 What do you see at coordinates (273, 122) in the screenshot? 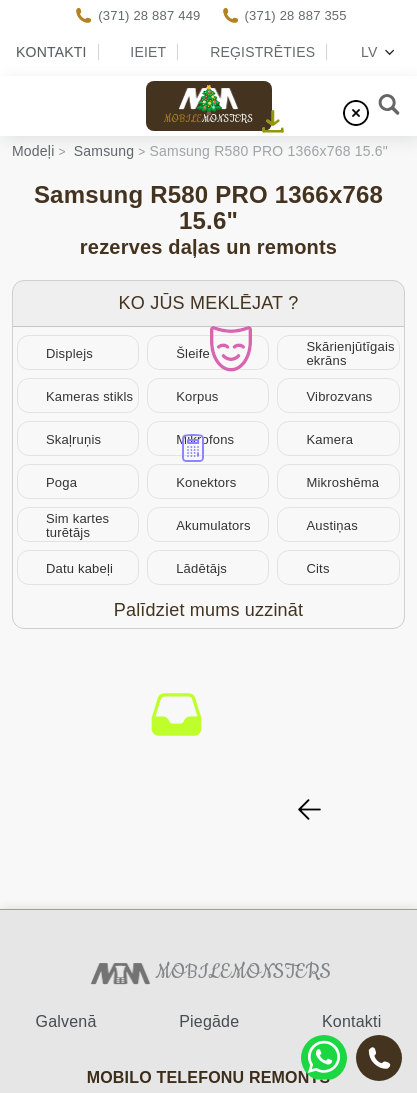
I see `download a file or content` at bounding box center [273, 122].